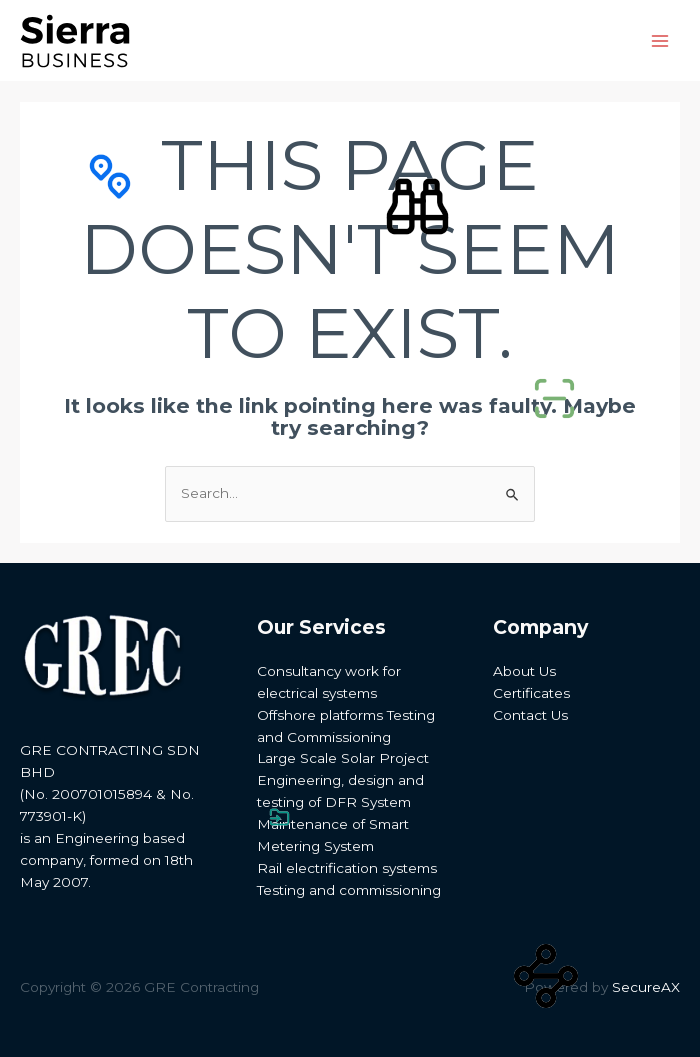 This screenshot has height=1057, width=700. I want to click on view multiple saved locations, so click(110, 177).